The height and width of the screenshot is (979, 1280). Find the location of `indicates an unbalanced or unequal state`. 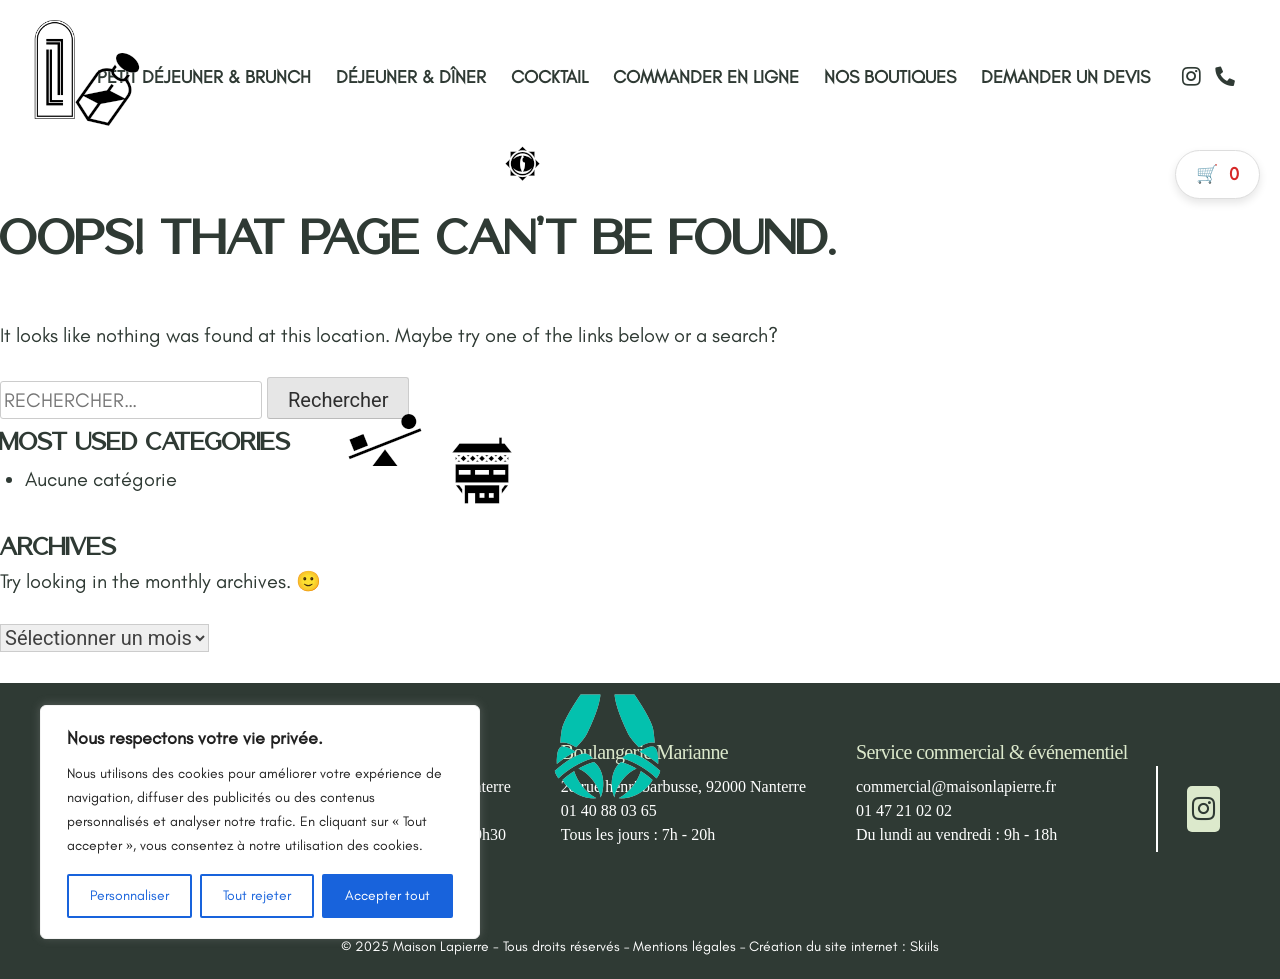

indicates an unbalanced or unequal state is located at coordinates (385, 429).